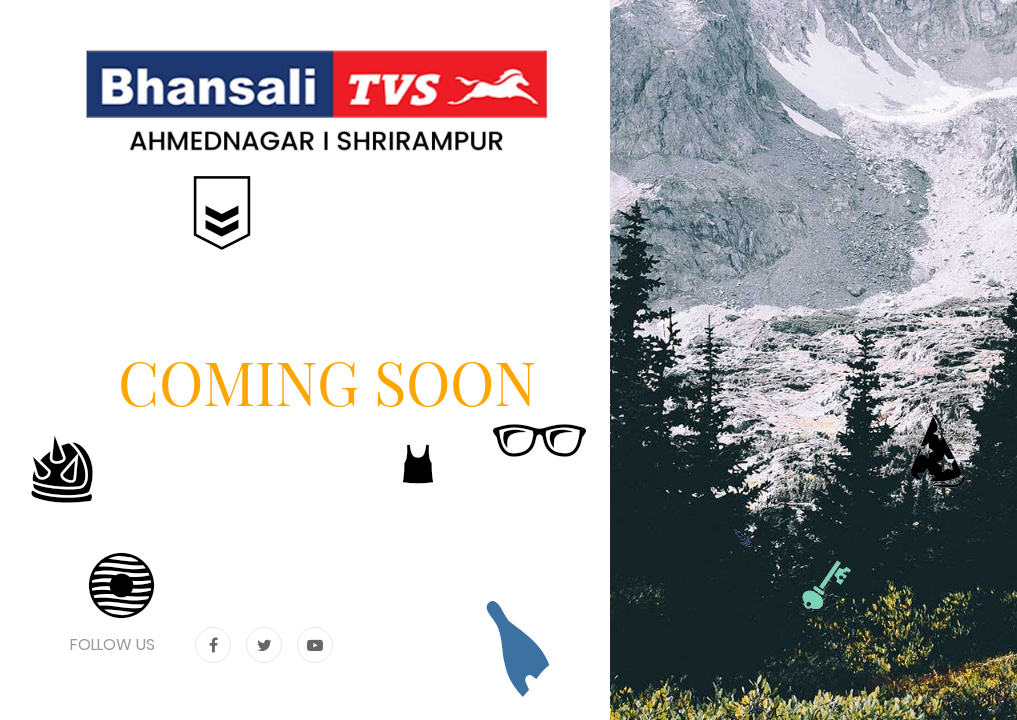 The height and width of the screenshot is (720, 1017). I want to click on select the white crown of upper egypt, so click(518, 649).